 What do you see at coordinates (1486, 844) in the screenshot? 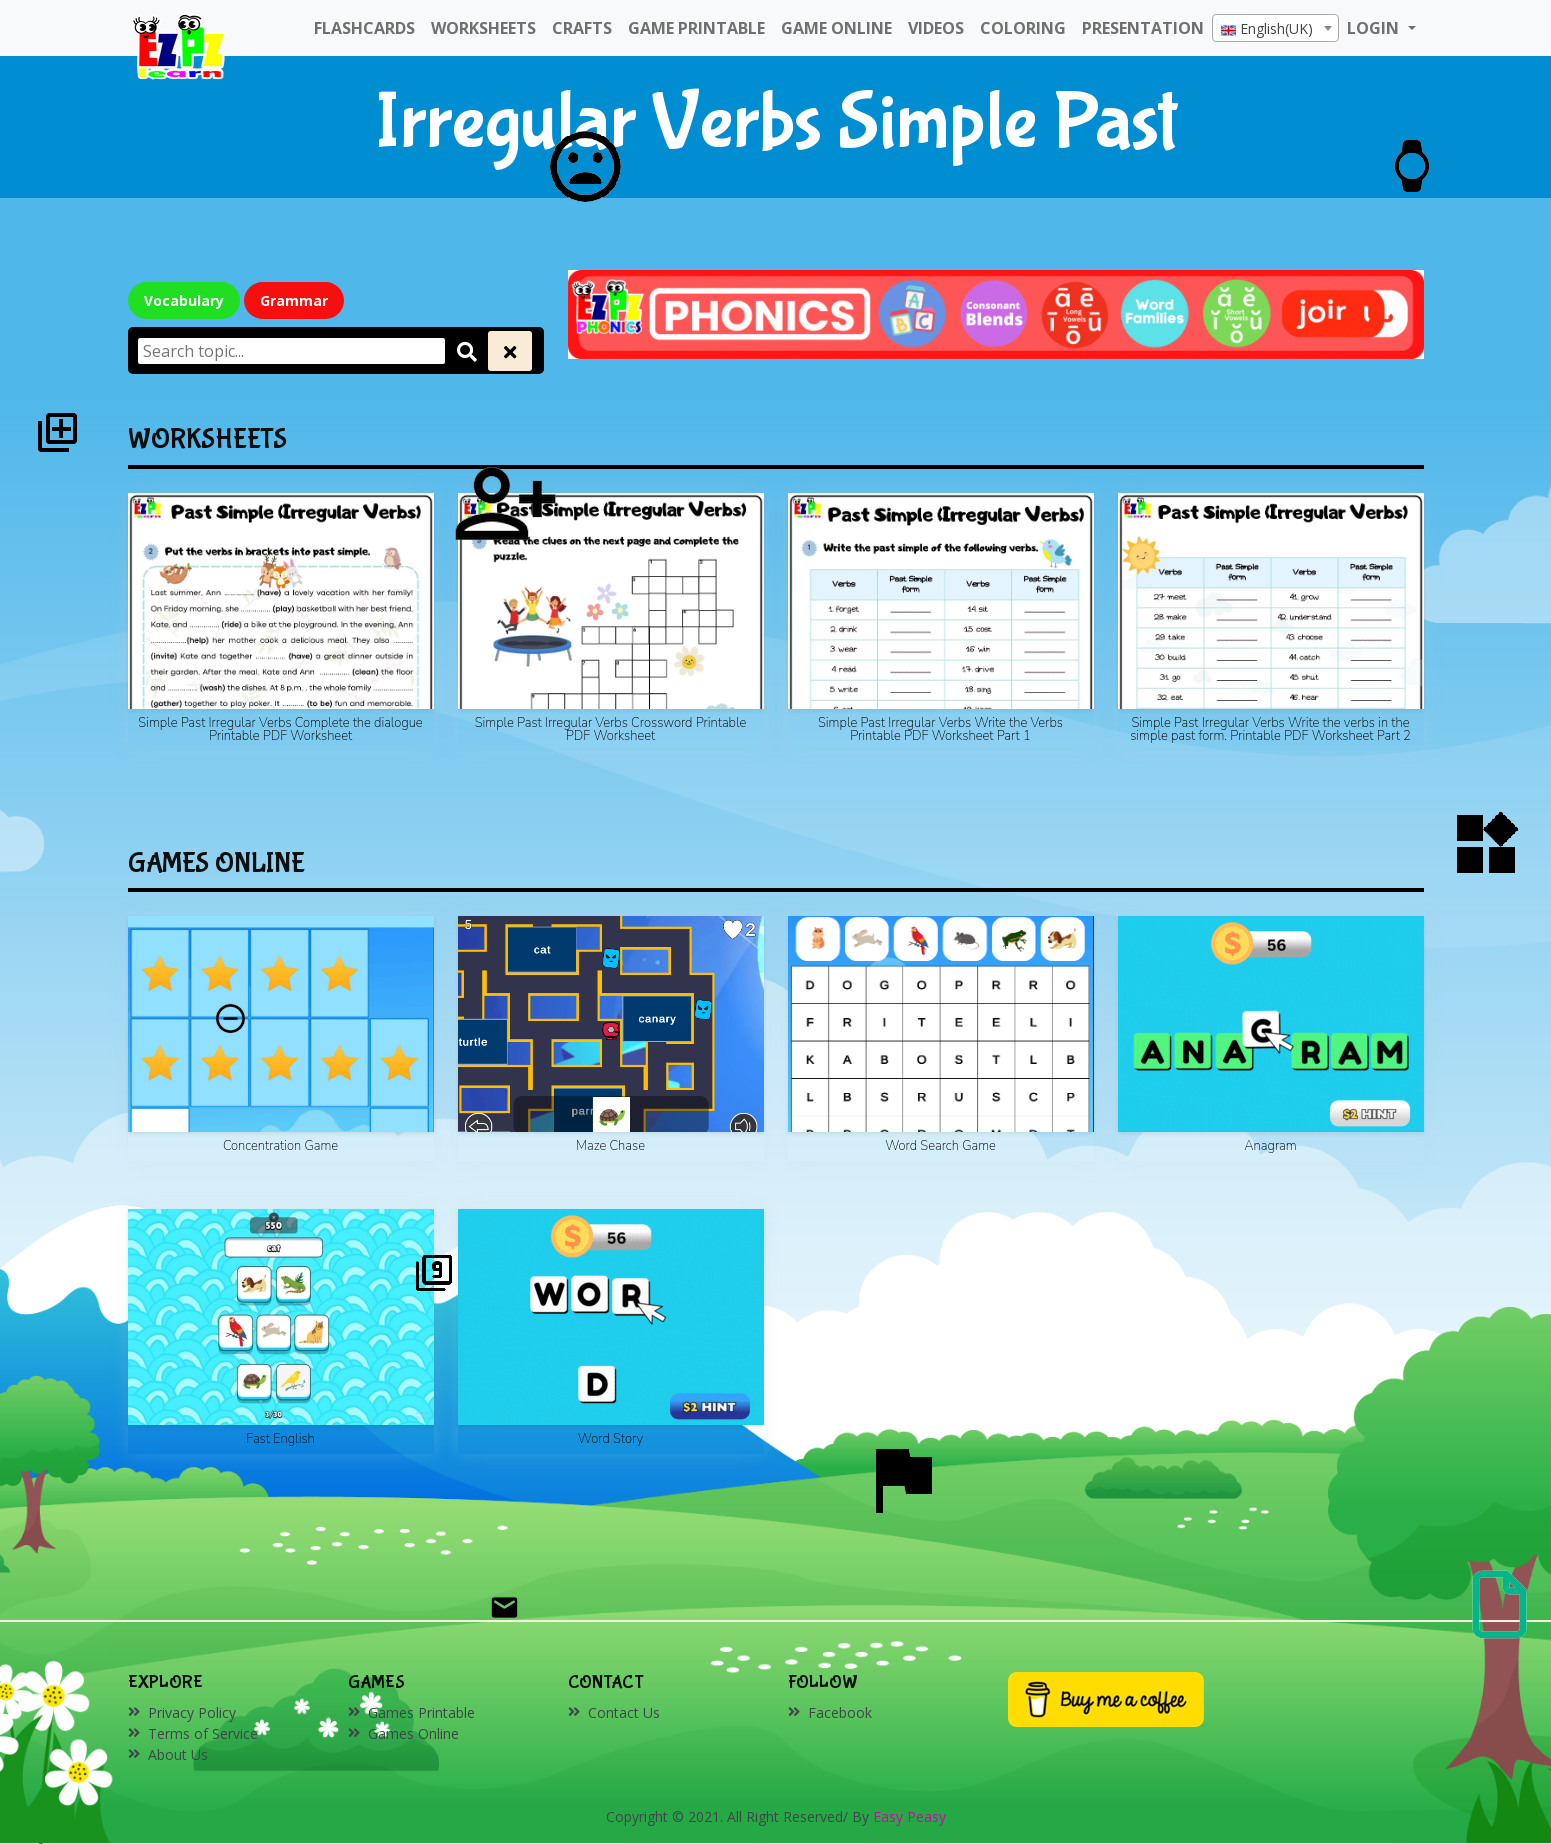
I see `access home screen widgets` at bounding box center [1486, 844].